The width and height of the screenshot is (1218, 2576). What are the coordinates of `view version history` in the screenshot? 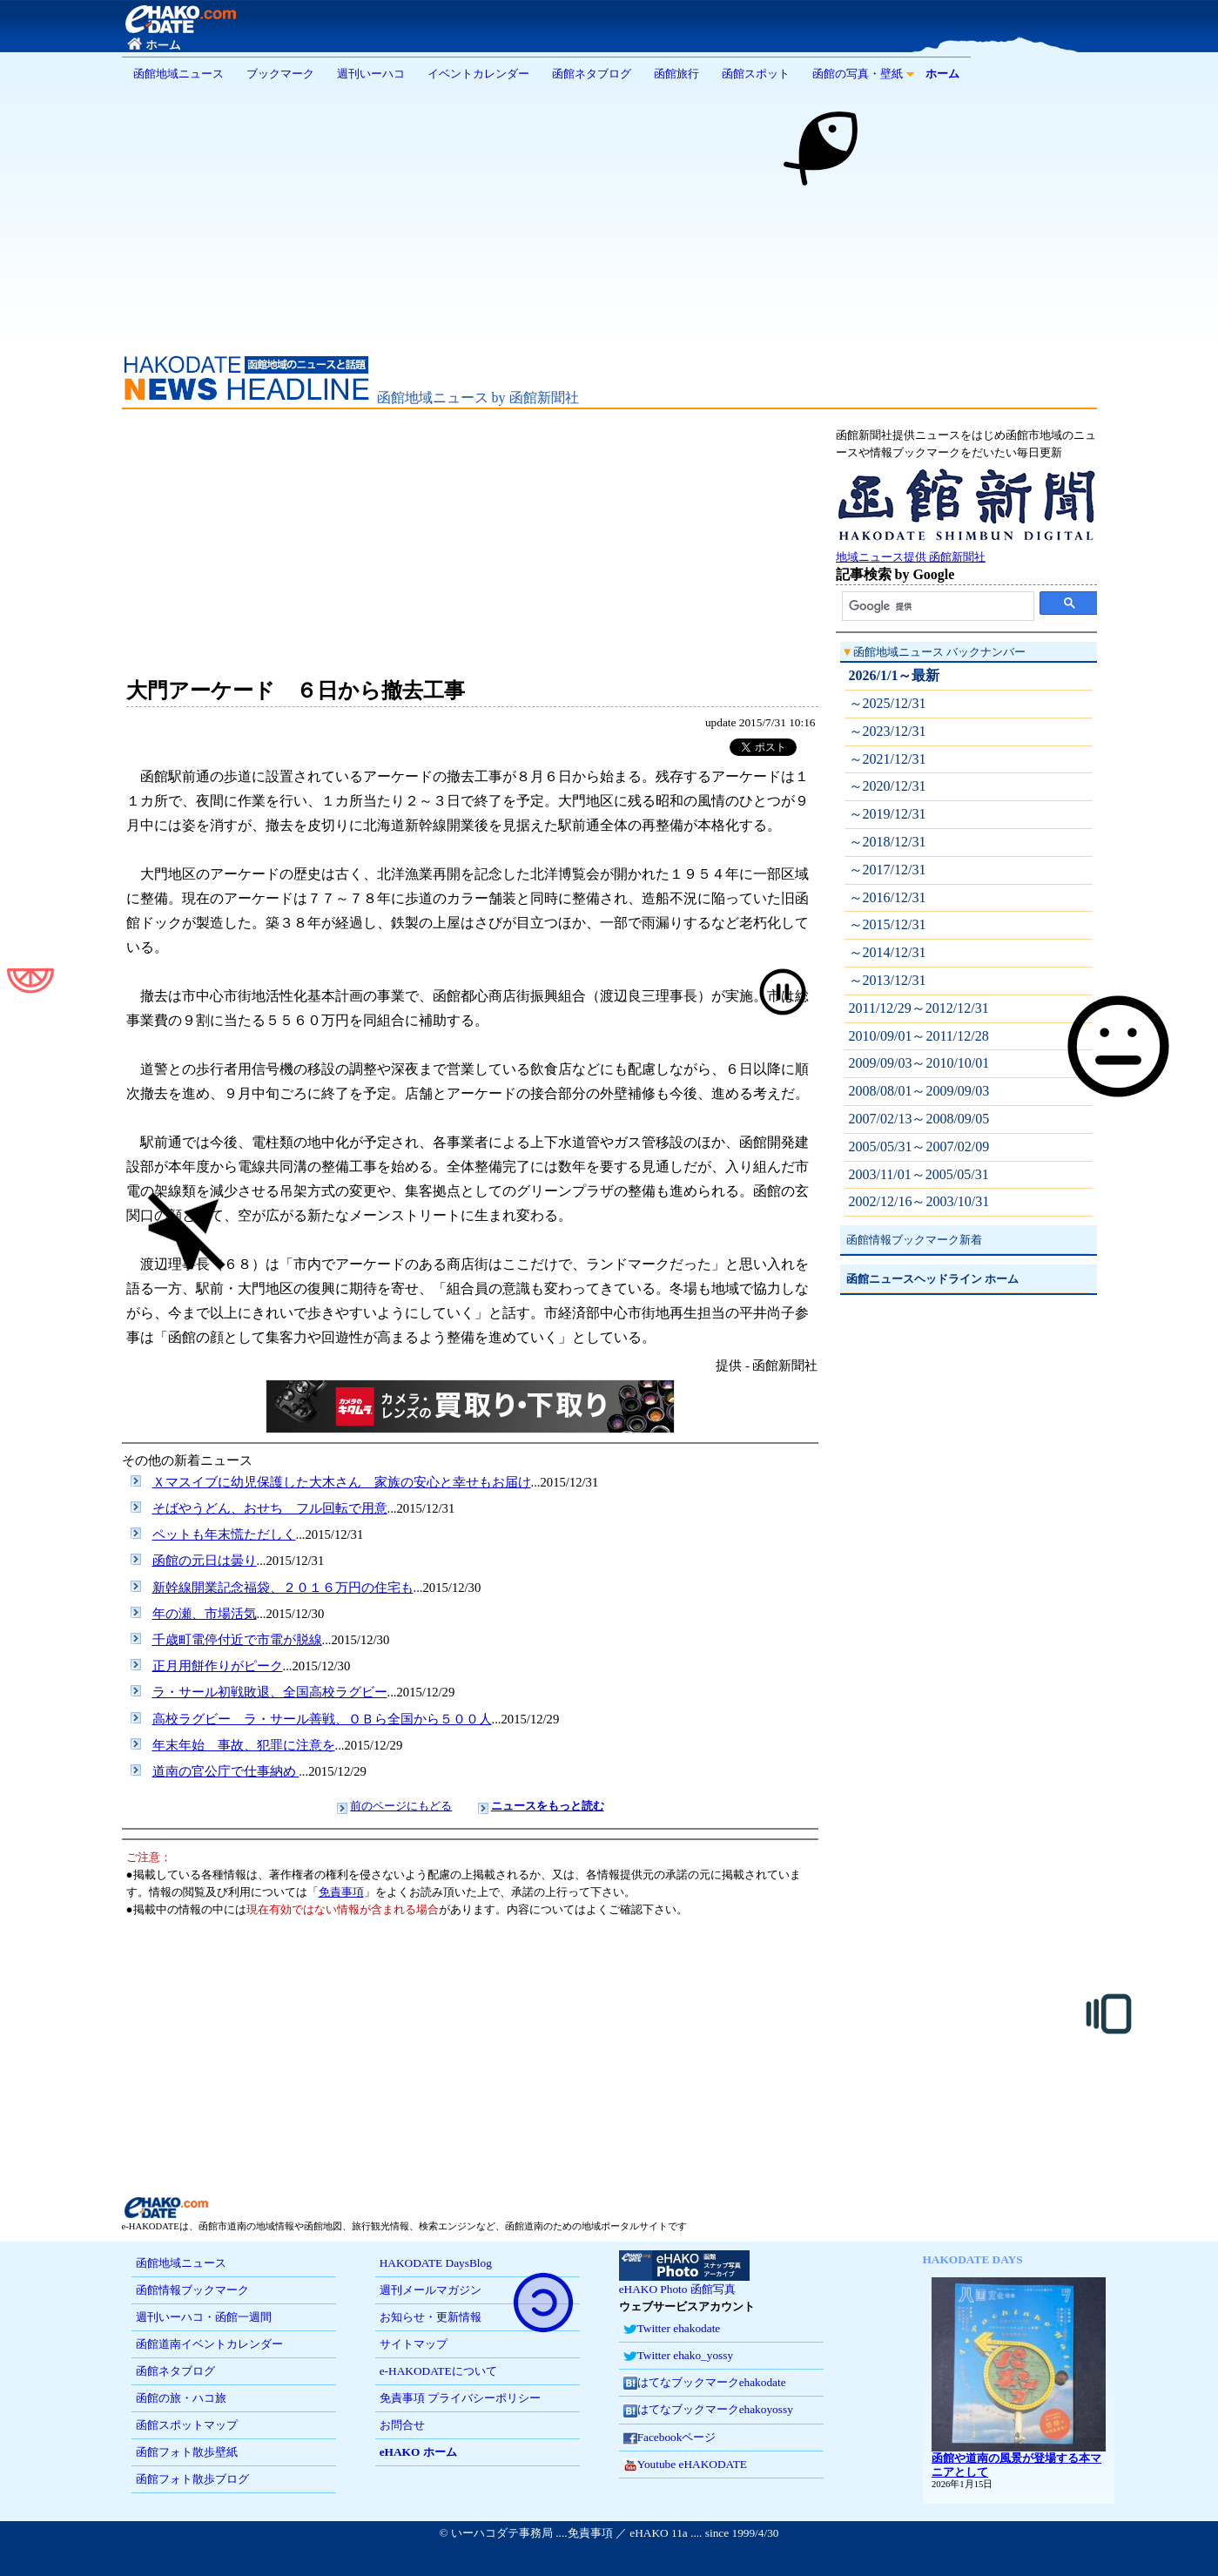 It's located at (1108, 2013).